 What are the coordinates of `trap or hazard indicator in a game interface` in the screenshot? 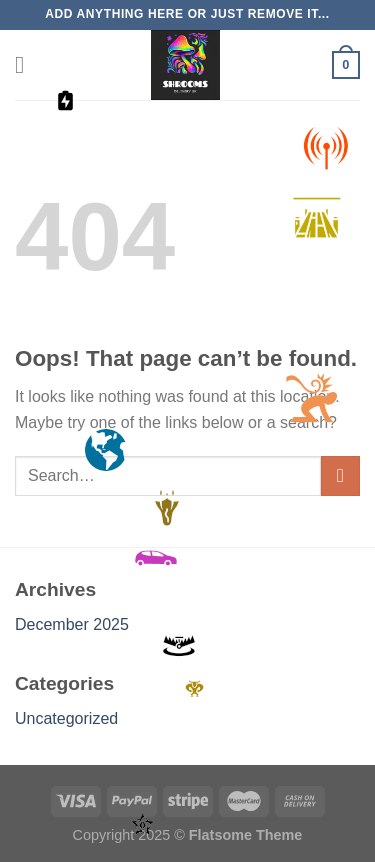 It's located at (179, 642).